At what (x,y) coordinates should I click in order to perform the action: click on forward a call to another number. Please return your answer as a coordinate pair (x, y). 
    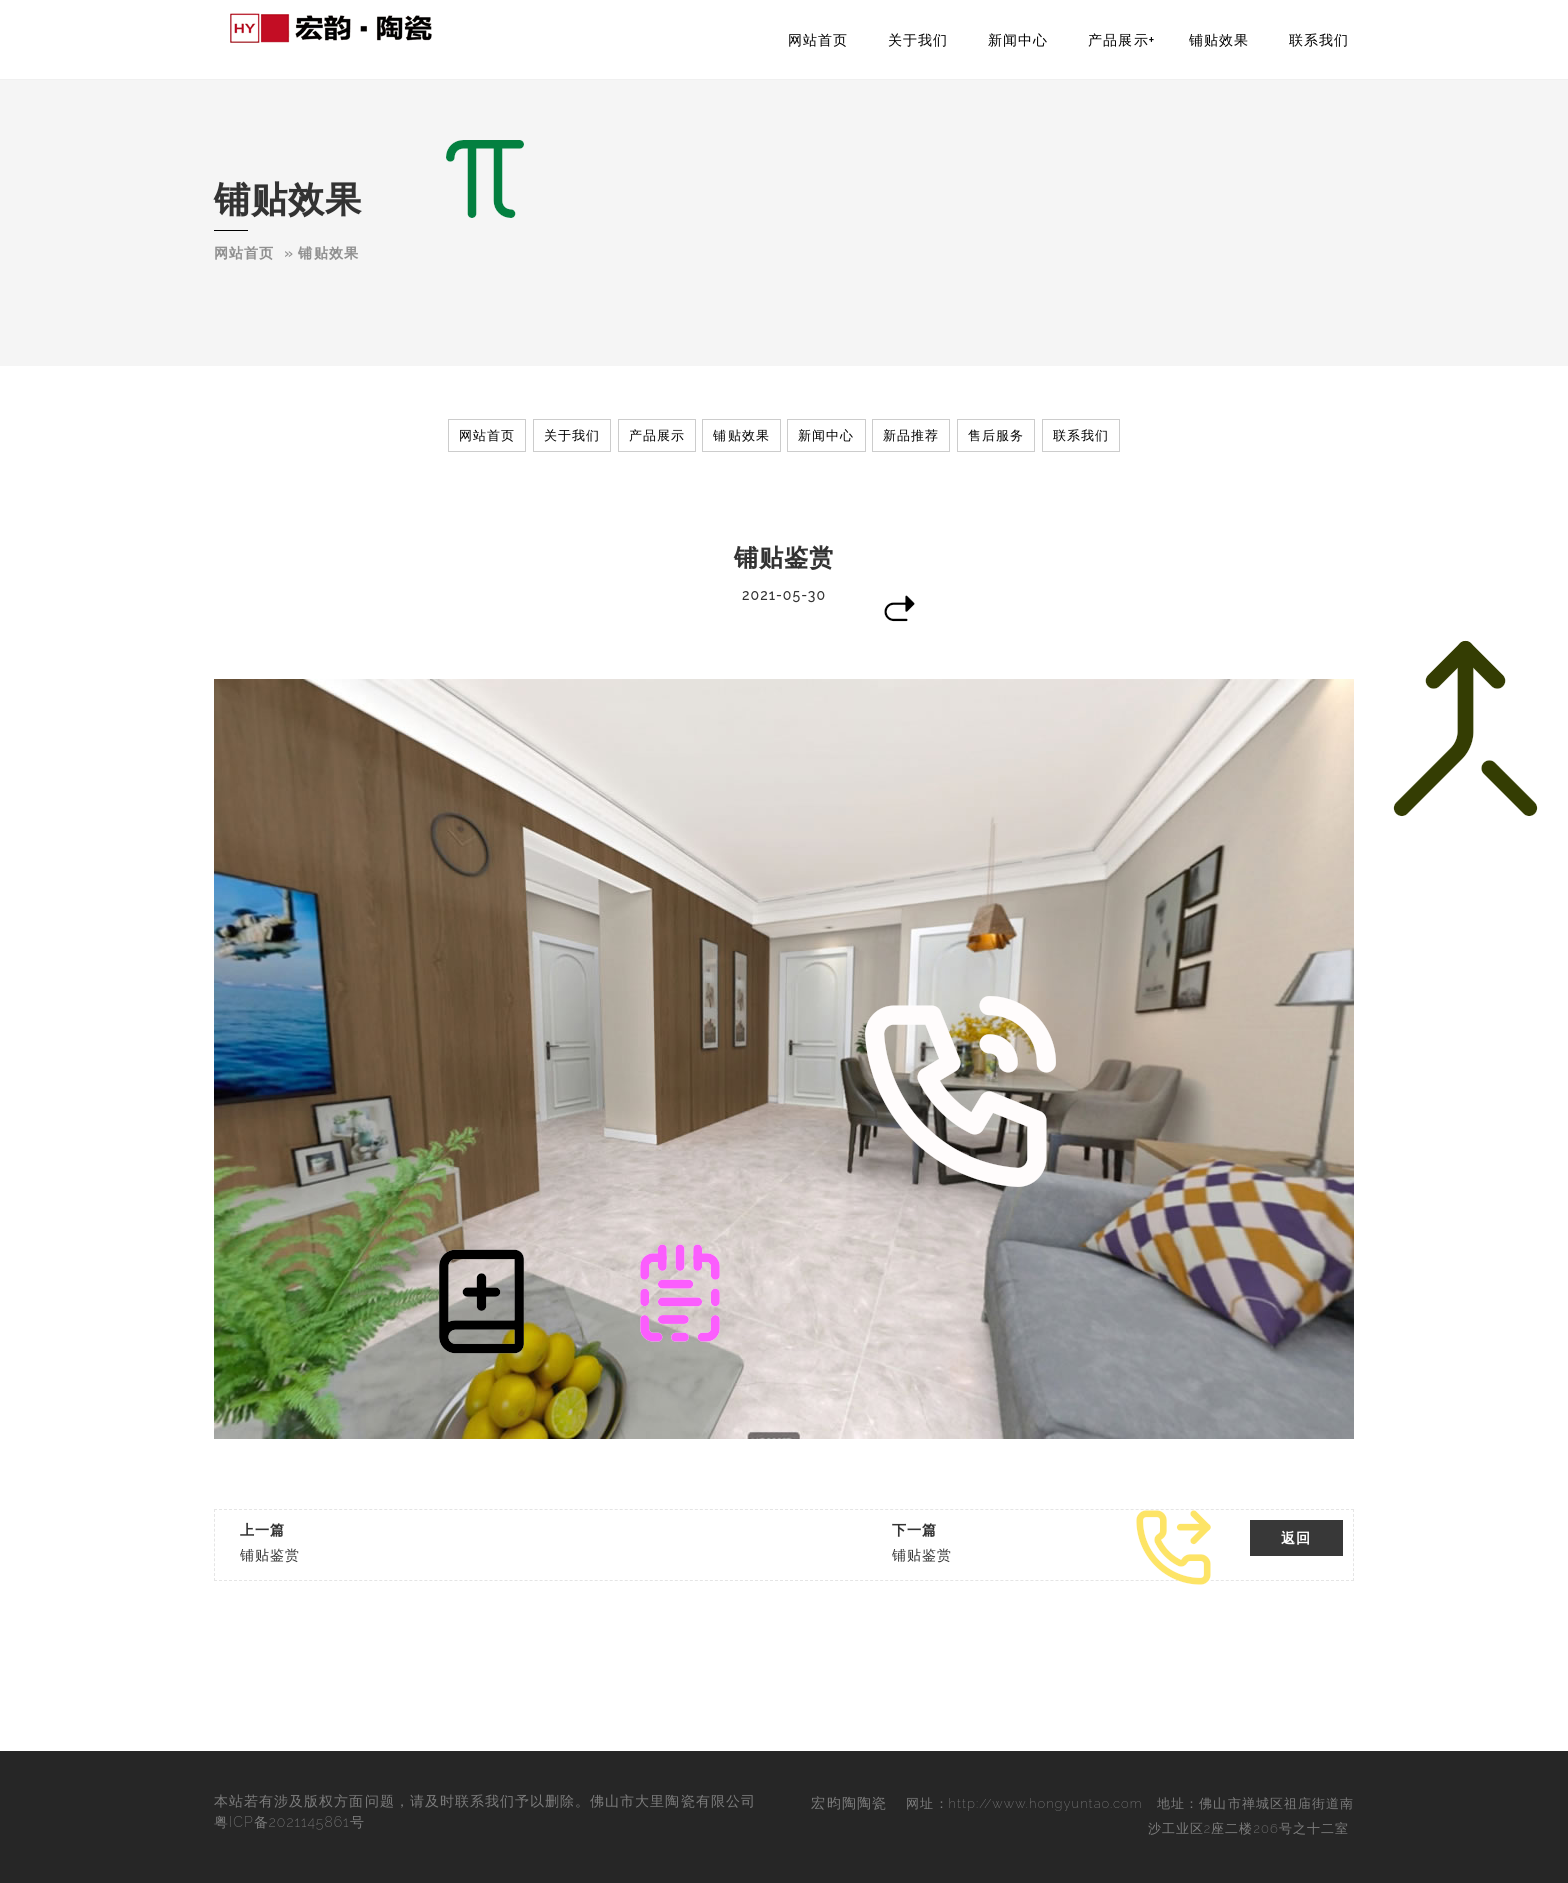
    Looking at the image, I should click on (1173, 1547).